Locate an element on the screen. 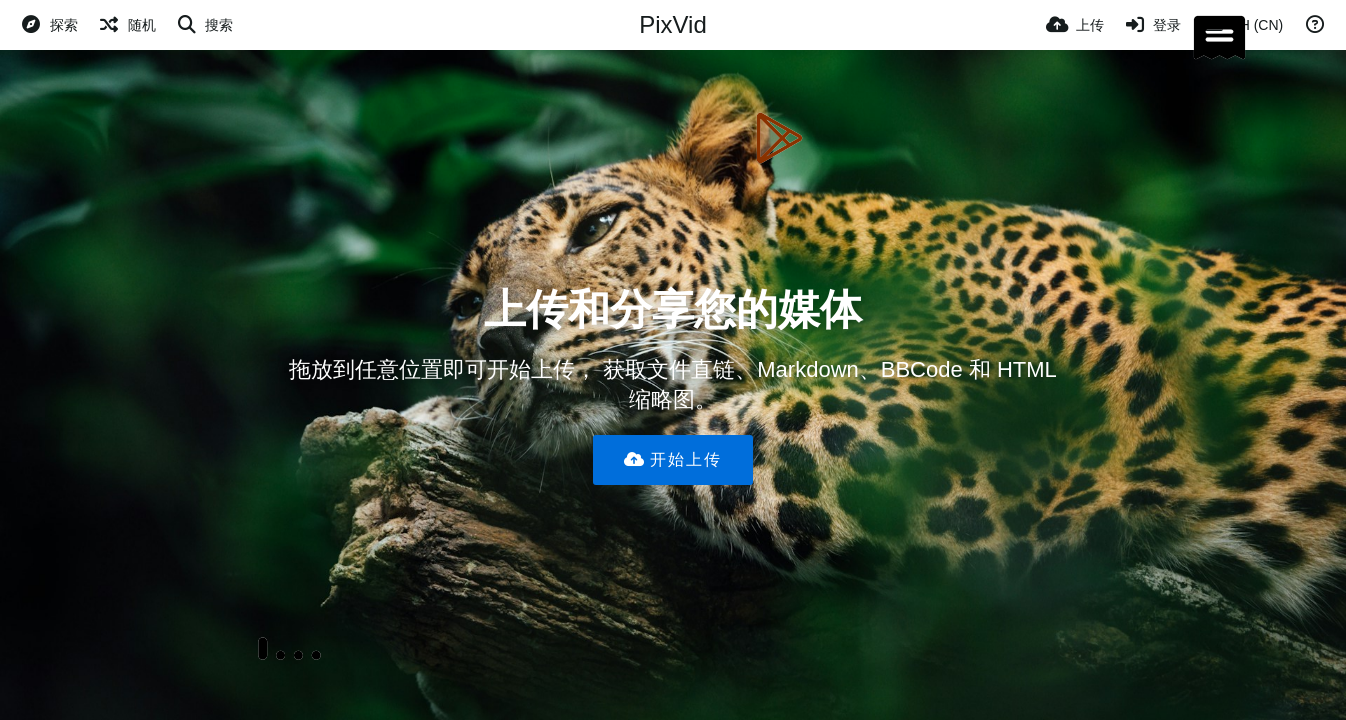  indicates weak signal strength is located at coordinates (289, 628).